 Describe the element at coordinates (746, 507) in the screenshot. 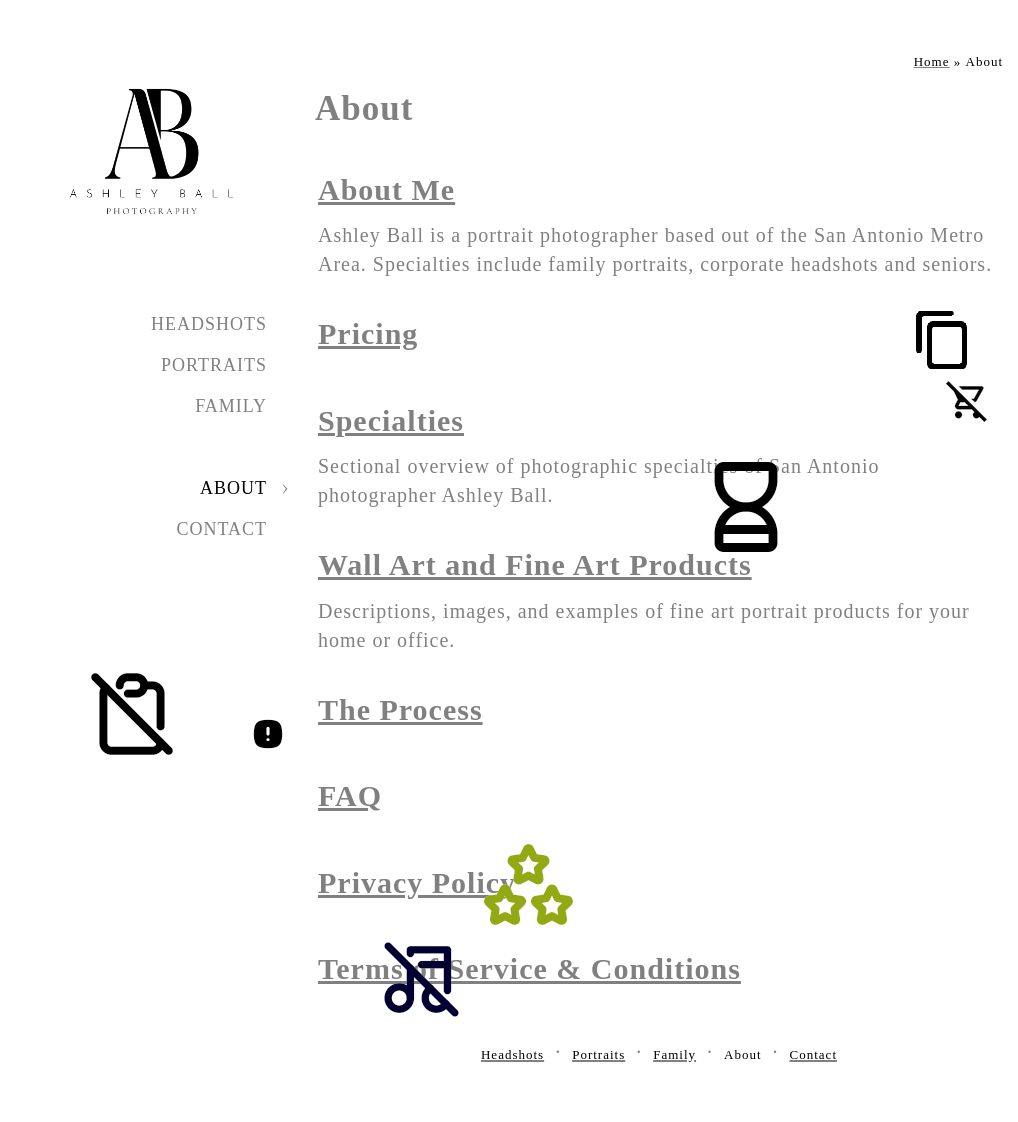

I see `indicates time is running low` at that location.